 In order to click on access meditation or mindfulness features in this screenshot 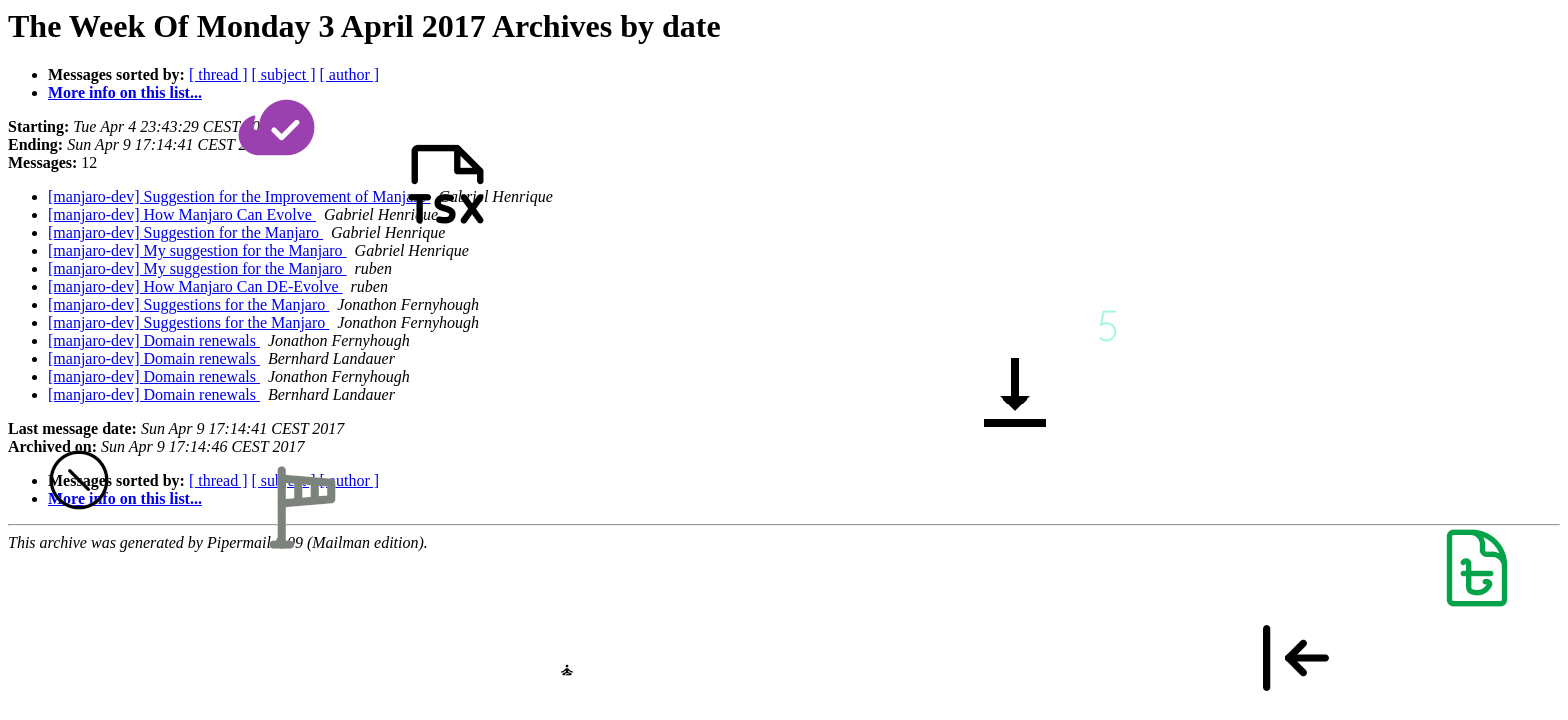, I will do `click(567, 670)`.